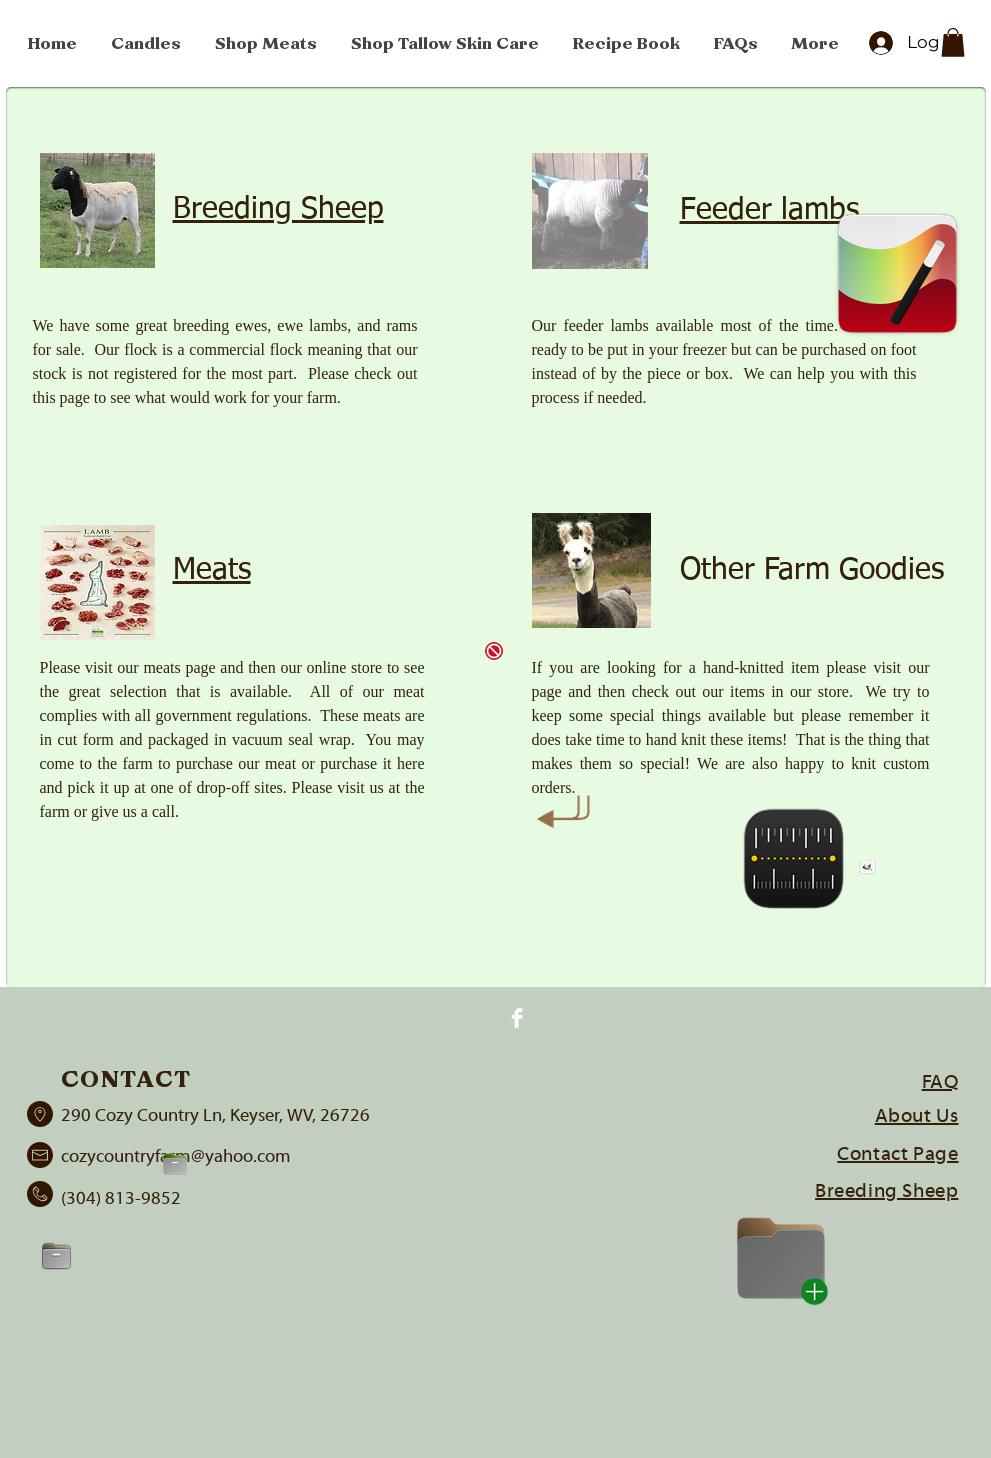 This screenshot has width=991, height=1458. What do you see at coordinates (175, 1164) in the screenshot?
I see `open the file manager` at bounding box center [175, 1164].